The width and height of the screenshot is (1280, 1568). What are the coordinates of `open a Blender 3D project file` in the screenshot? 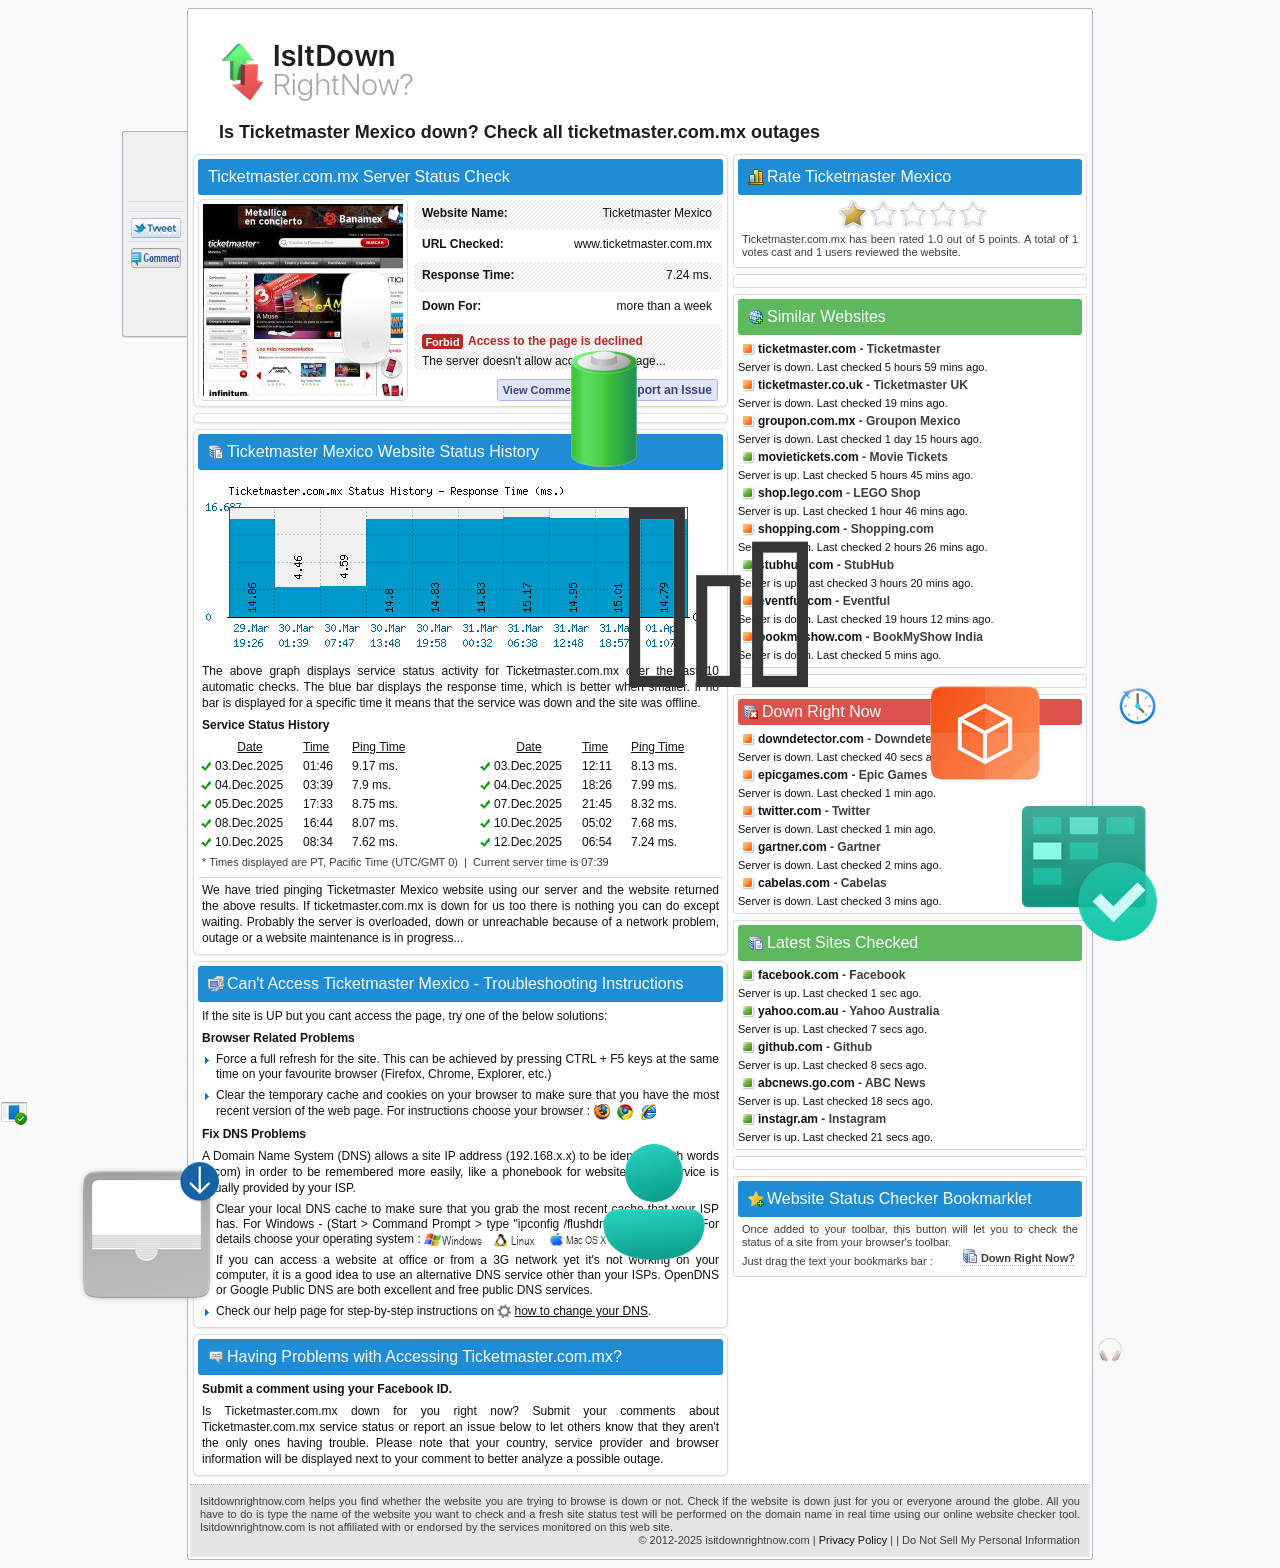 It's located at (985, 729).